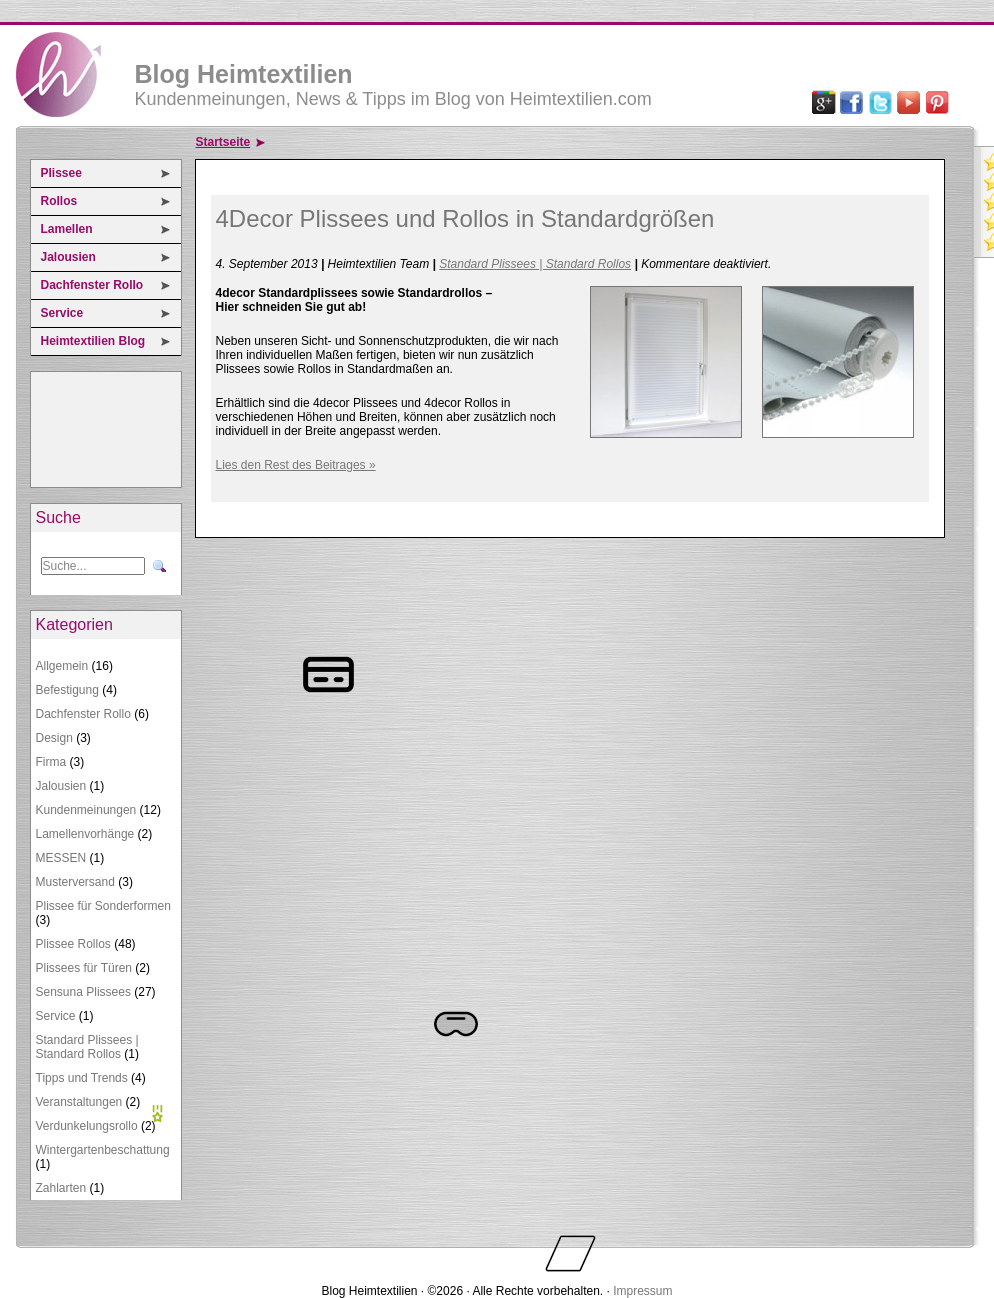  Describe the element at coordinates (456, 1024) in the screenshot. I see `access virtual reality or AR settings` at that location.